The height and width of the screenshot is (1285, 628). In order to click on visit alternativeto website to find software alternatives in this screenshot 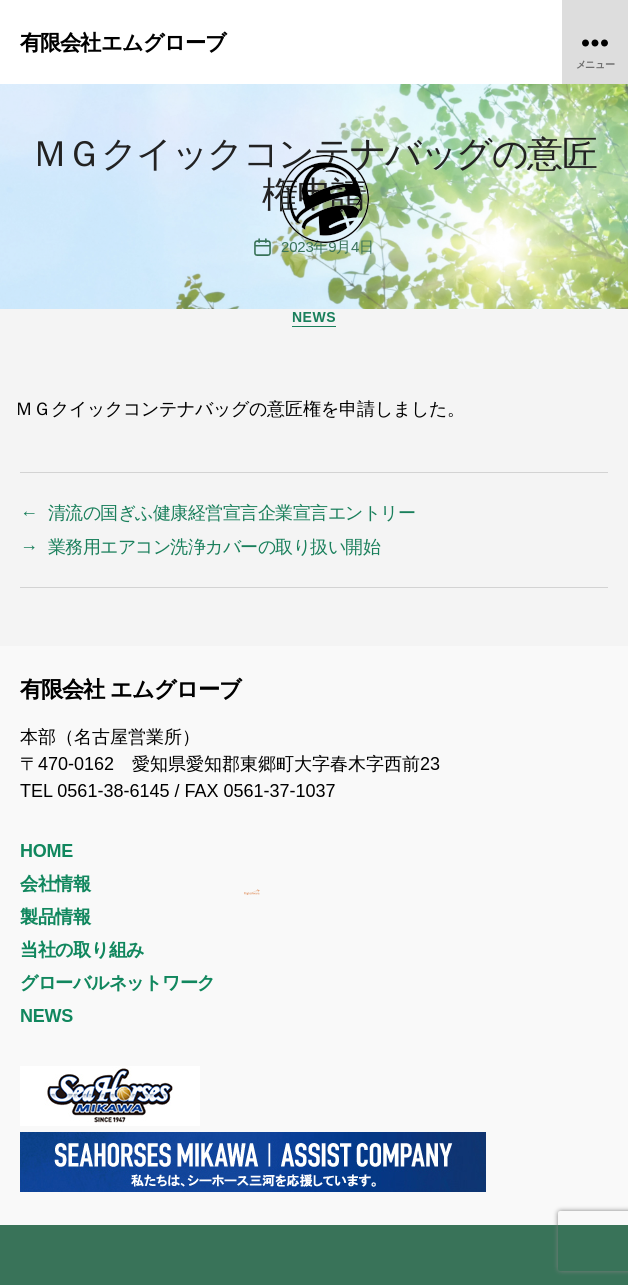, I will do `click(325, 199)`.